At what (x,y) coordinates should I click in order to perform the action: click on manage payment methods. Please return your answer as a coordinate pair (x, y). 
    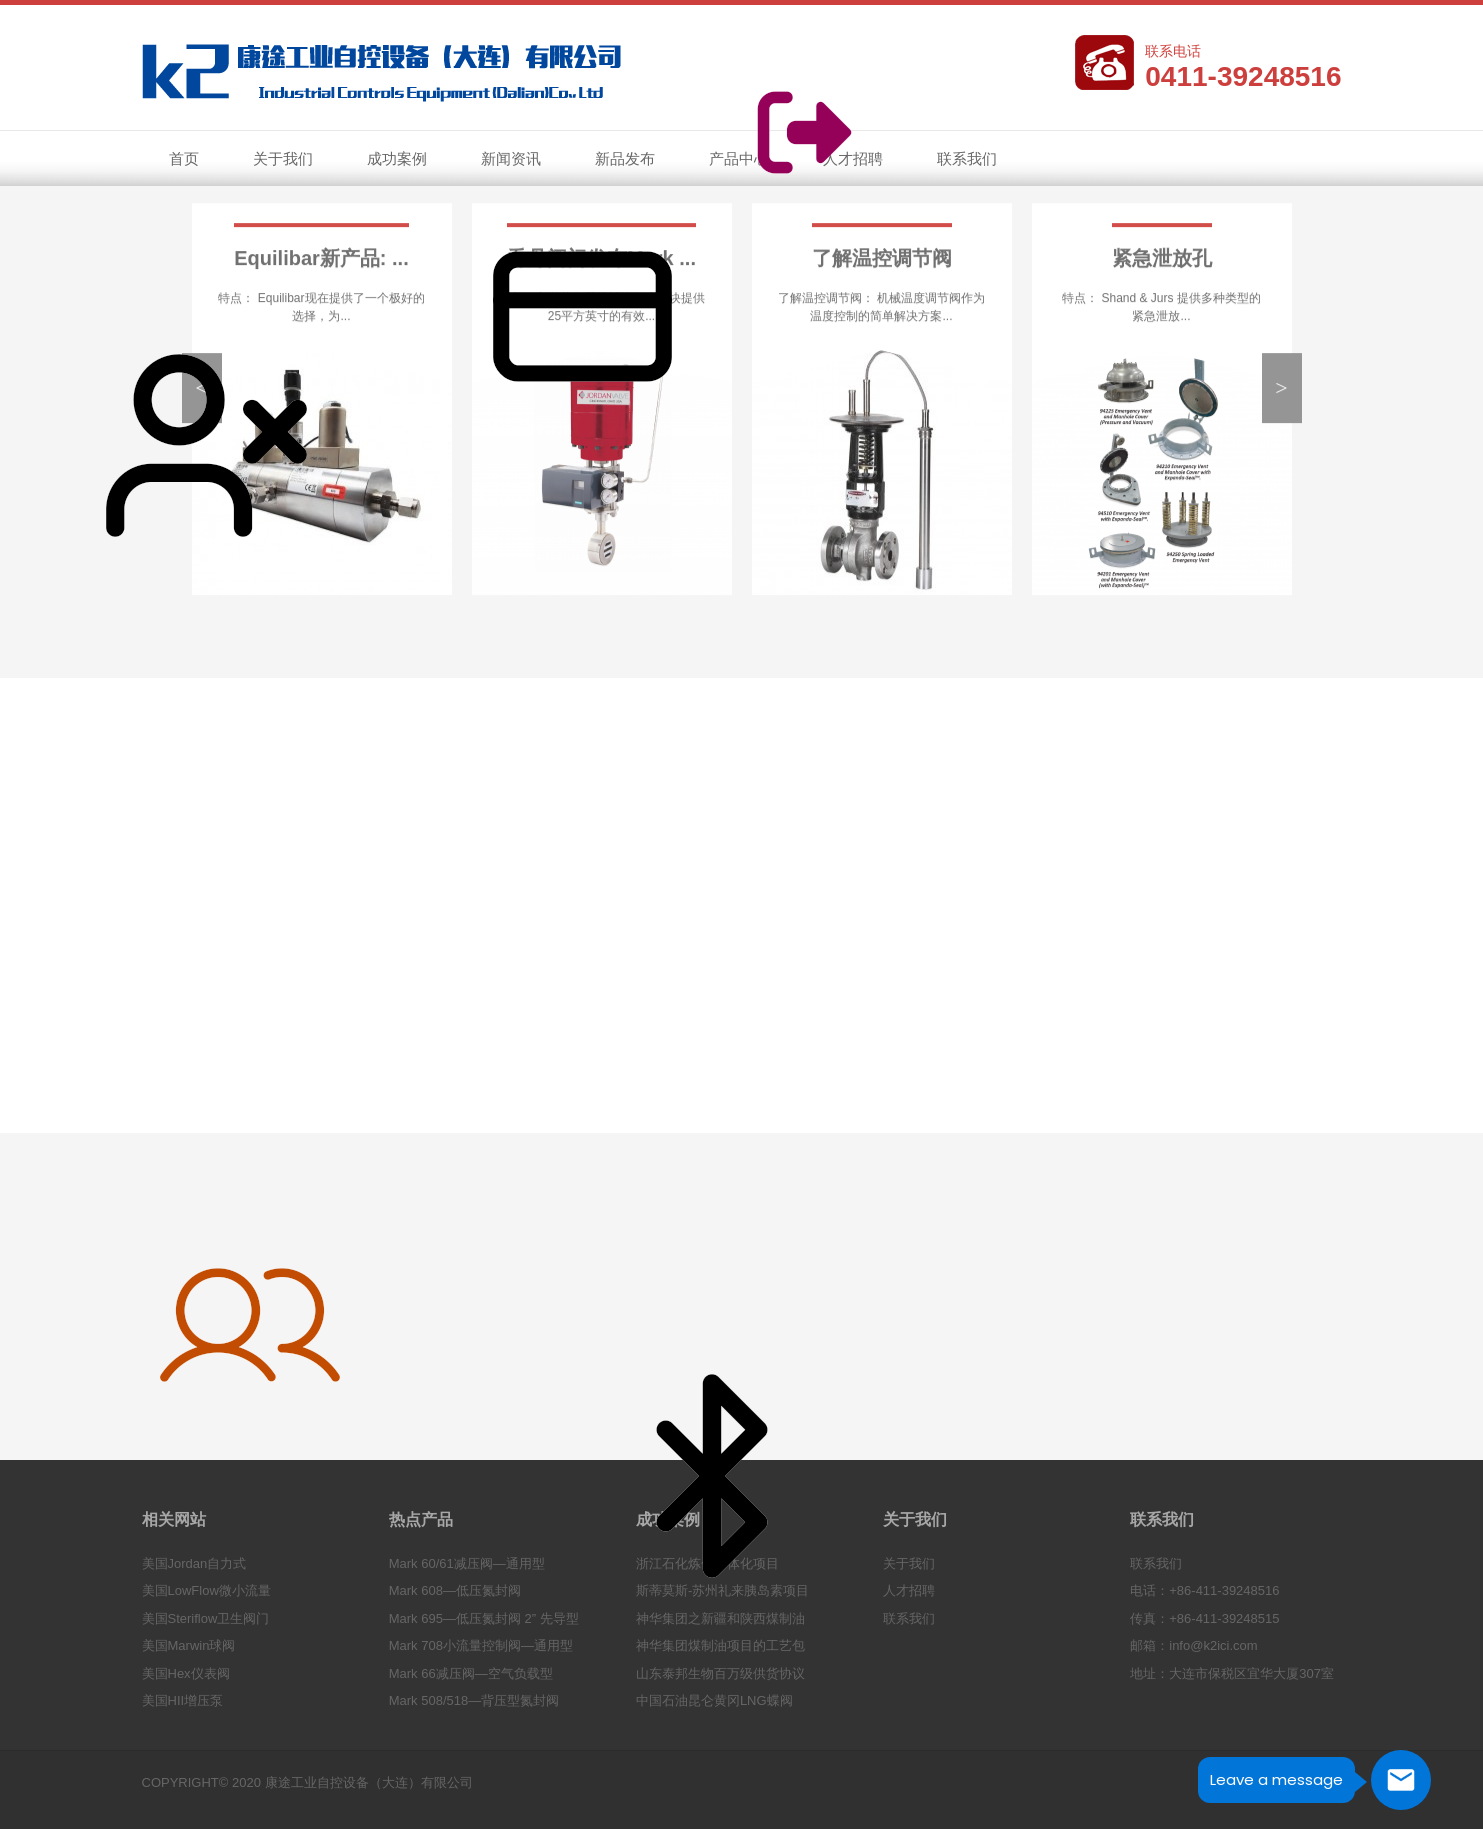
    Looking at the image, I should click on (582, 316).